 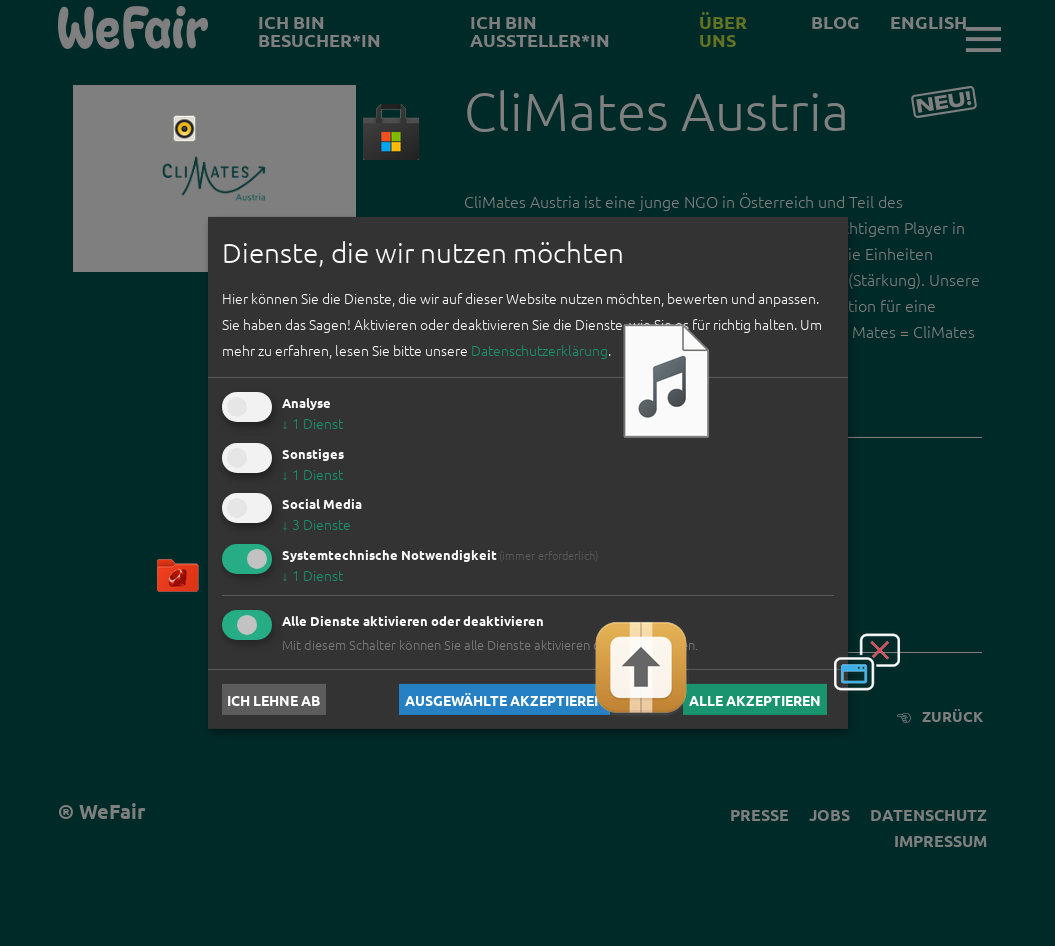 I want to click on open an audio or music file, so click(x=666, y=381).